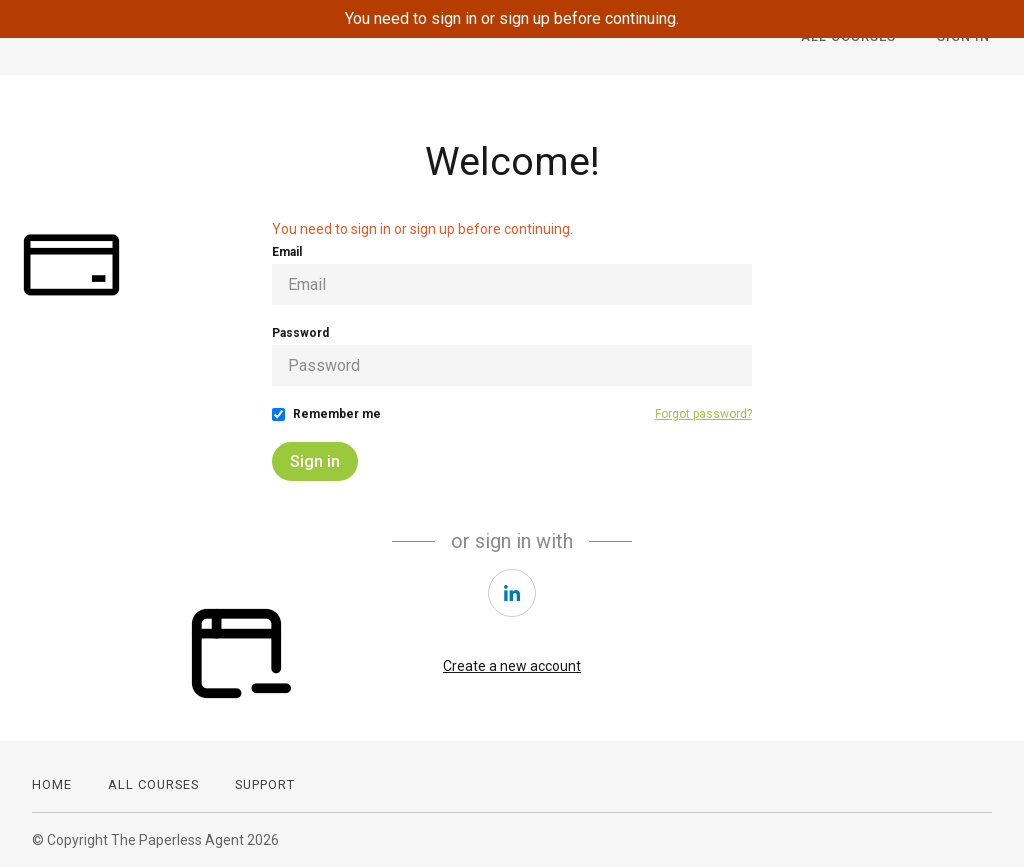 This screenshot has height=867, width=1024. What do you see at coordinates (236, 653) in the screenshot?
I see `remove a browser tab or window` at bounding box center [236, 653].